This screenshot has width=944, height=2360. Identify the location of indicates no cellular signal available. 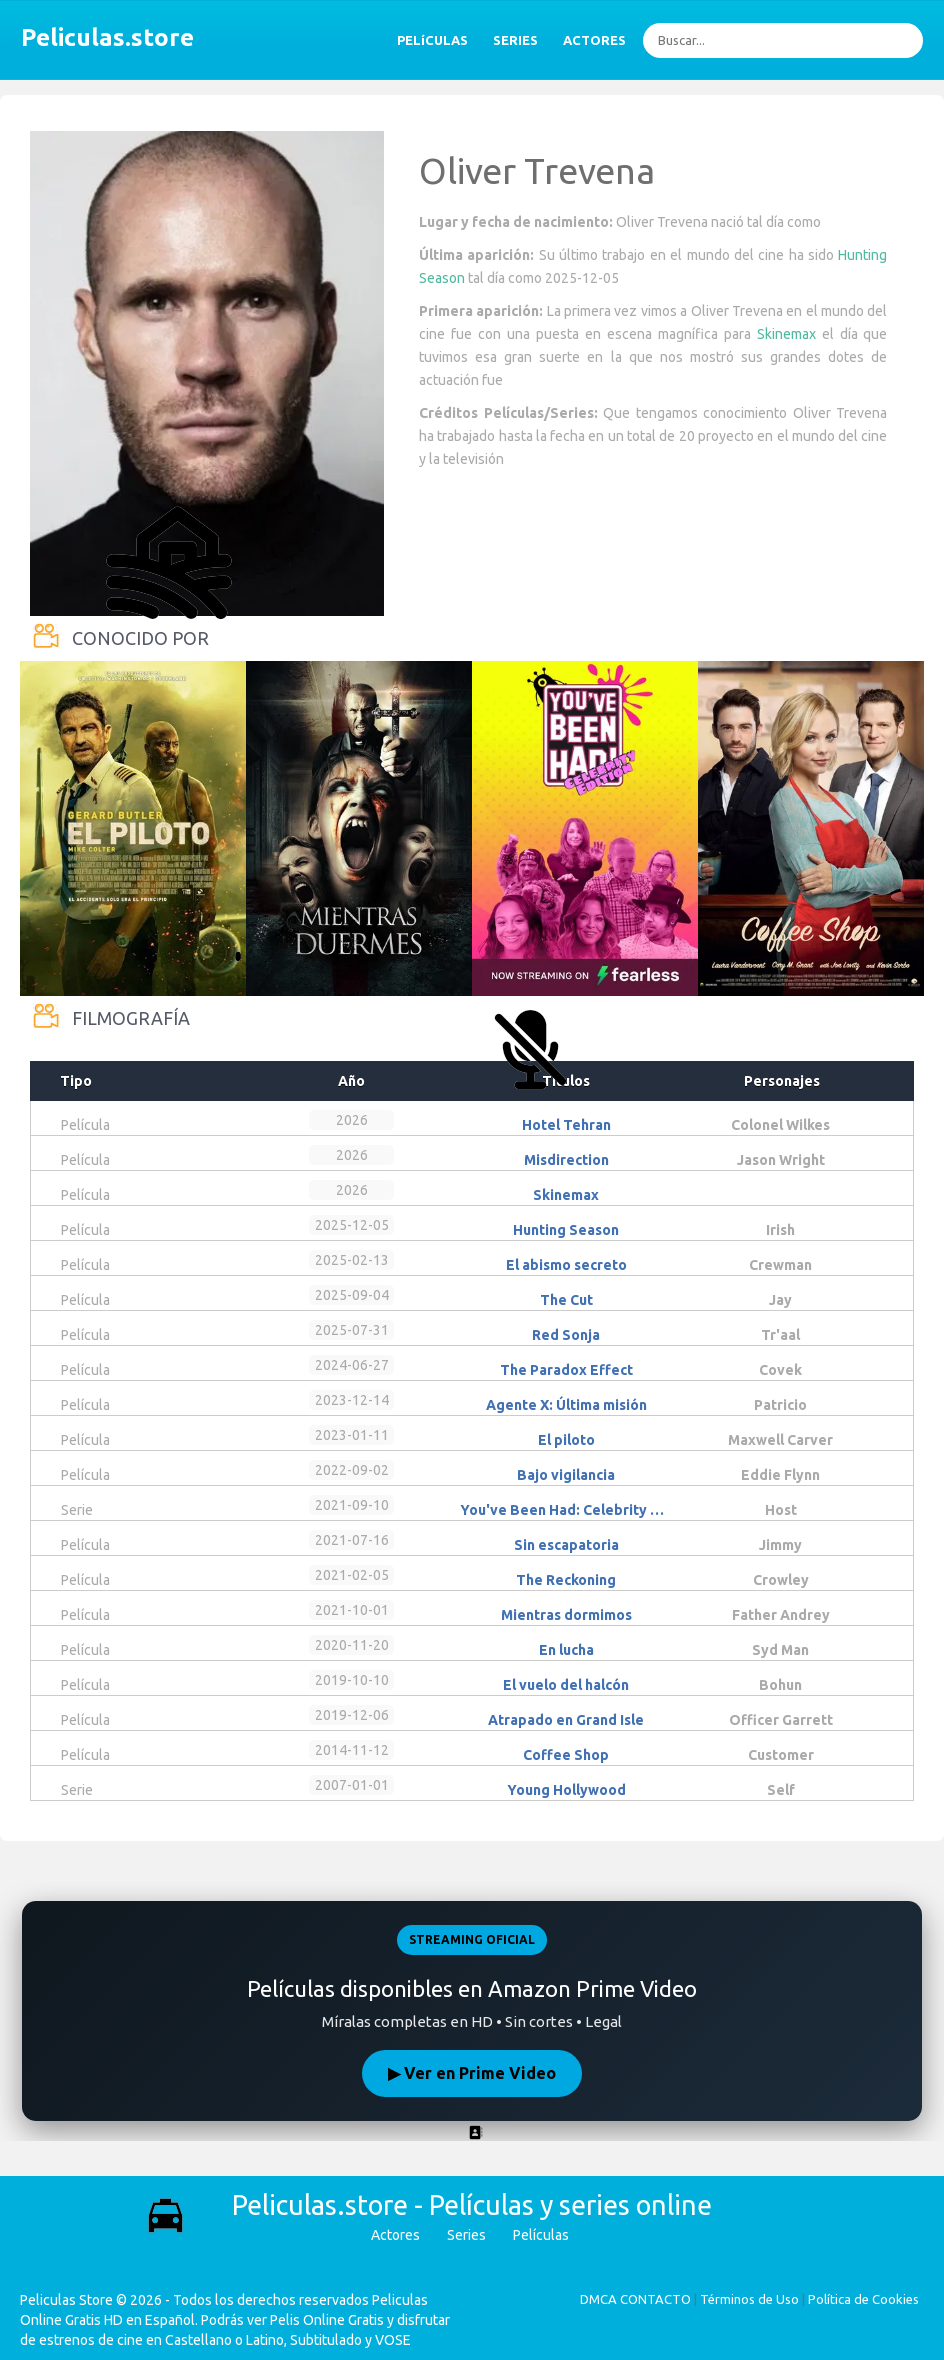
(280, 924).